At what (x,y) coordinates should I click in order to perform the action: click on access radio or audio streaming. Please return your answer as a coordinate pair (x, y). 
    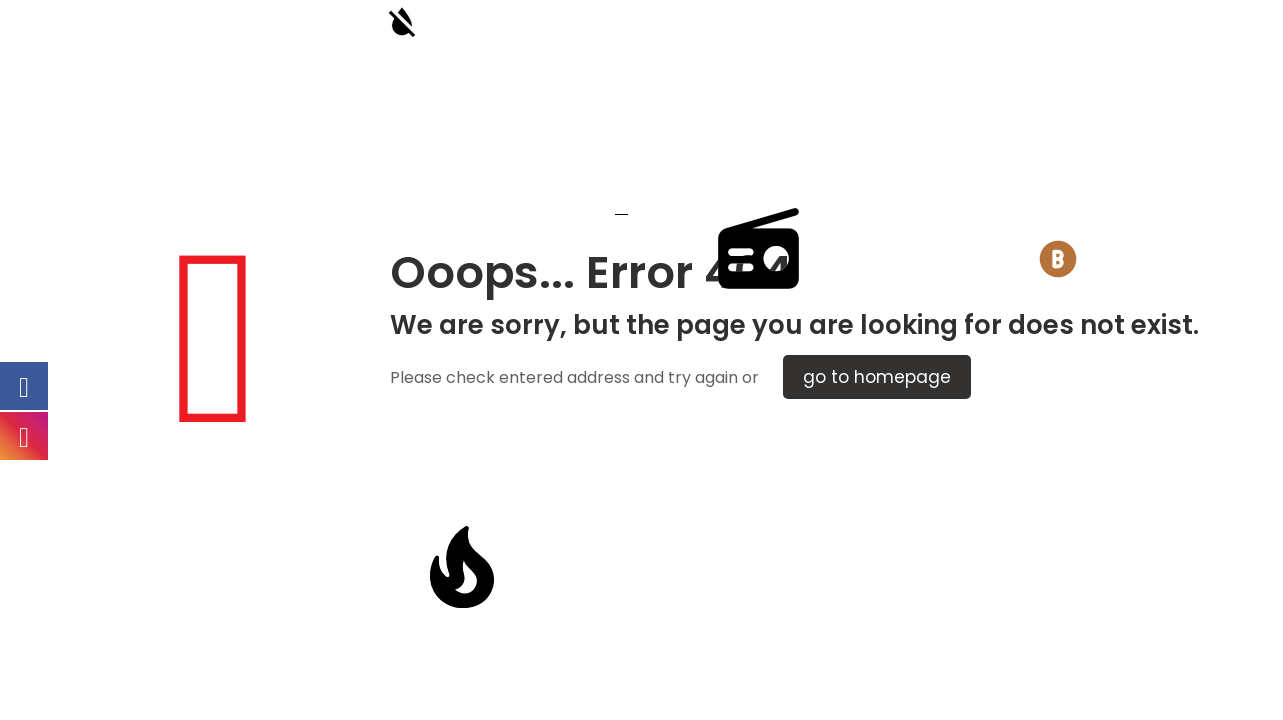
    Looking at the image, I should click on (758, 253).